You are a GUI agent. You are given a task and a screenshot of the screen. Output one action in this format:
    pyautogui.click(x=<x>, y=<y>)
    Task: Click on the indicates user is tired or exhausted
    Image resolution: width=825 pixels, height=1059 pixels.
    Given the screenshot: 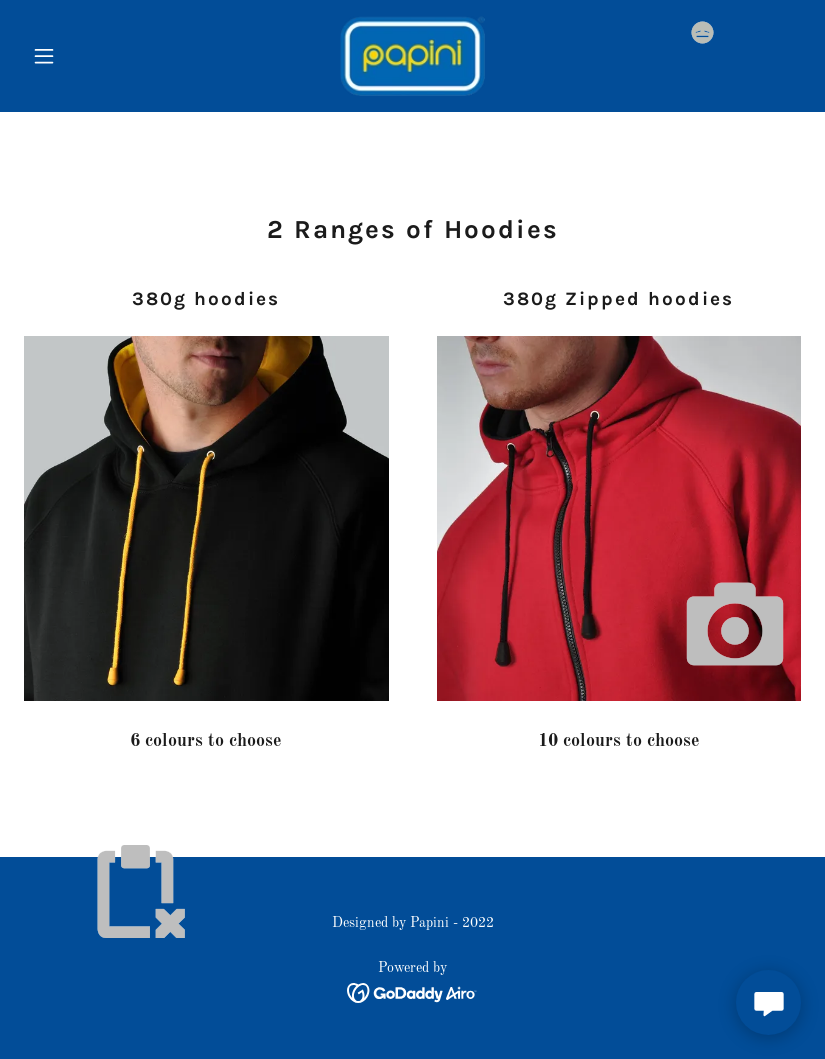 What is the action you would take?
    pyautogui.click(x=702, y=32)
    